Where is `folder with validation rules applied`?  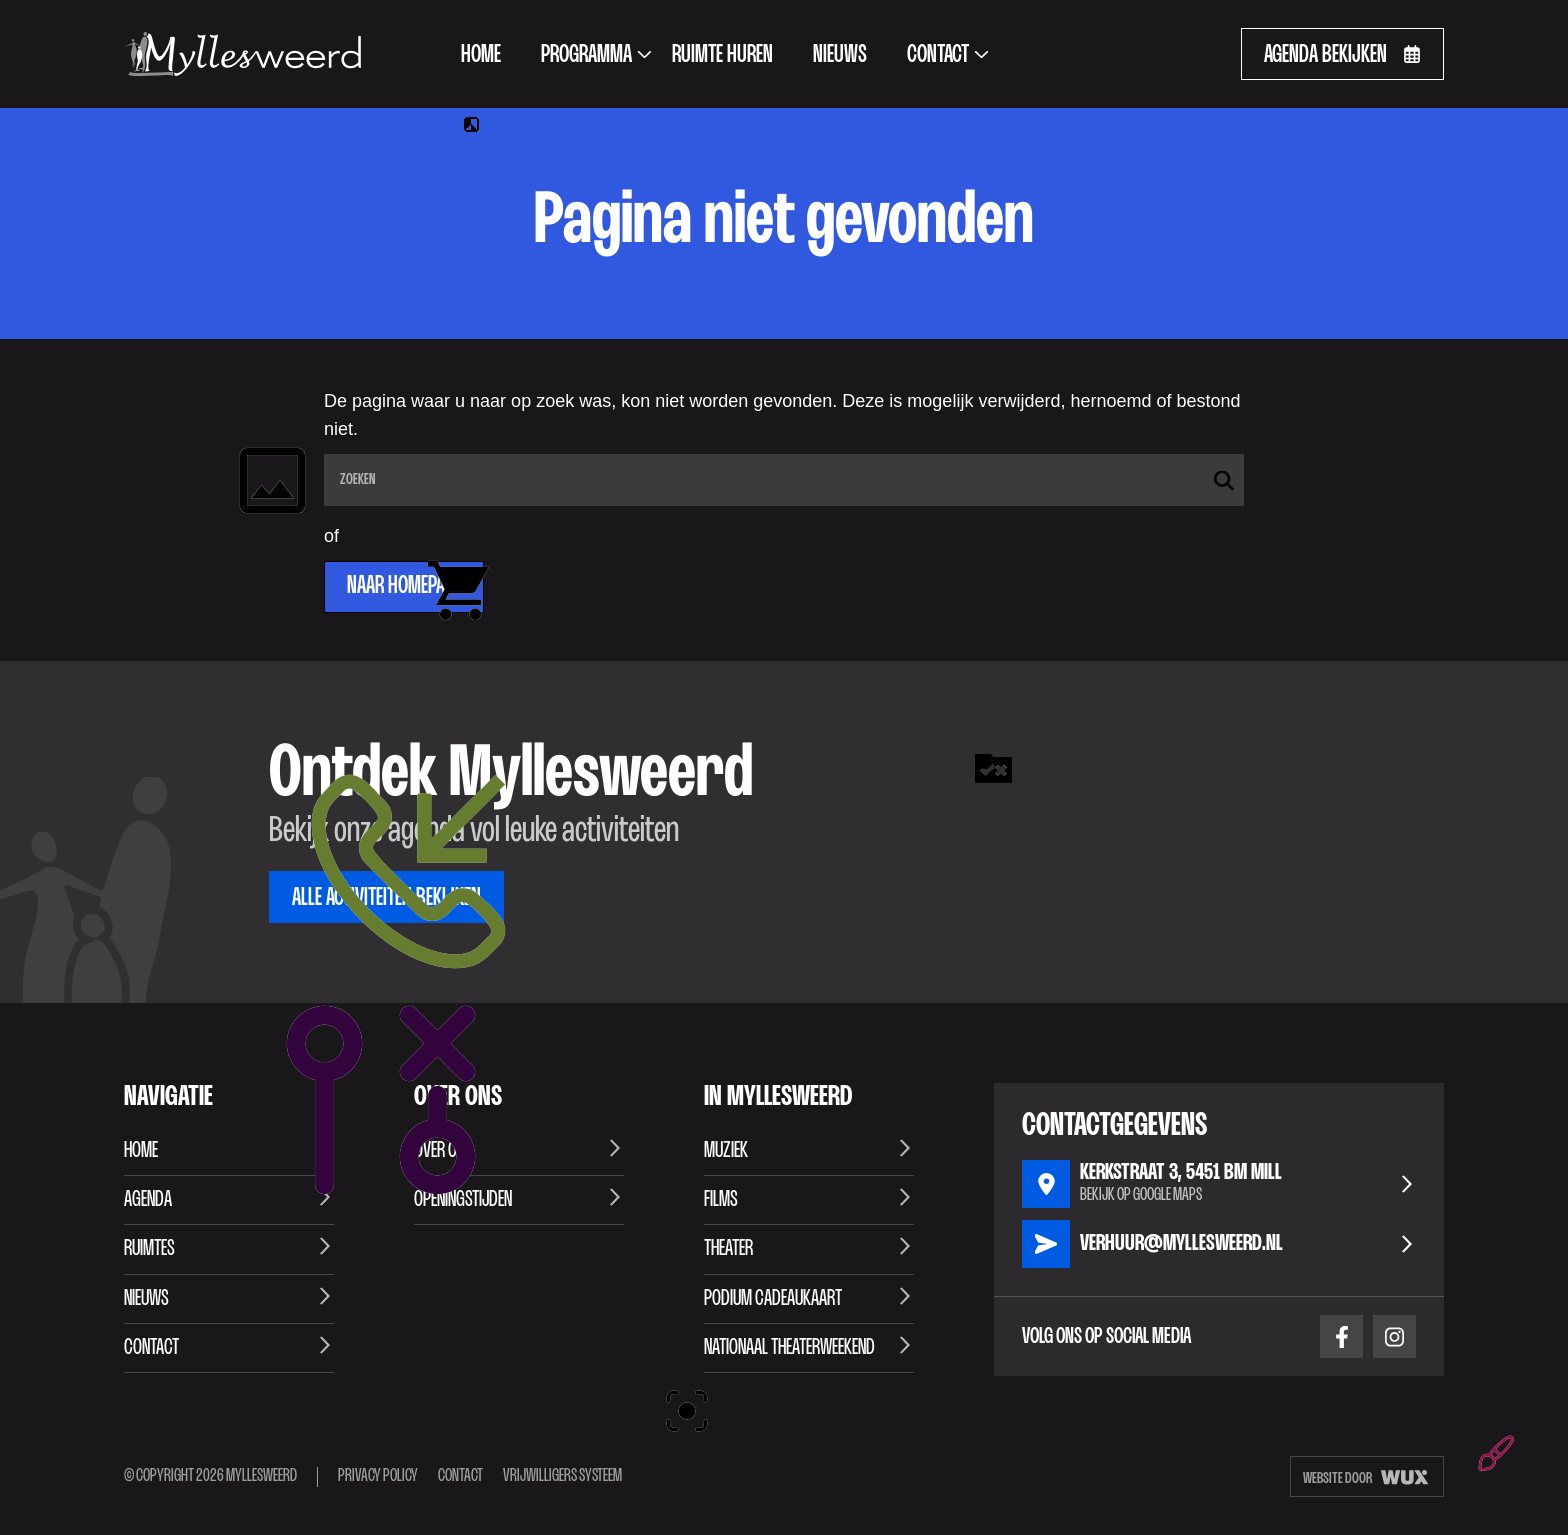
folder with validation rules applied is located at coordinates (993, 768).